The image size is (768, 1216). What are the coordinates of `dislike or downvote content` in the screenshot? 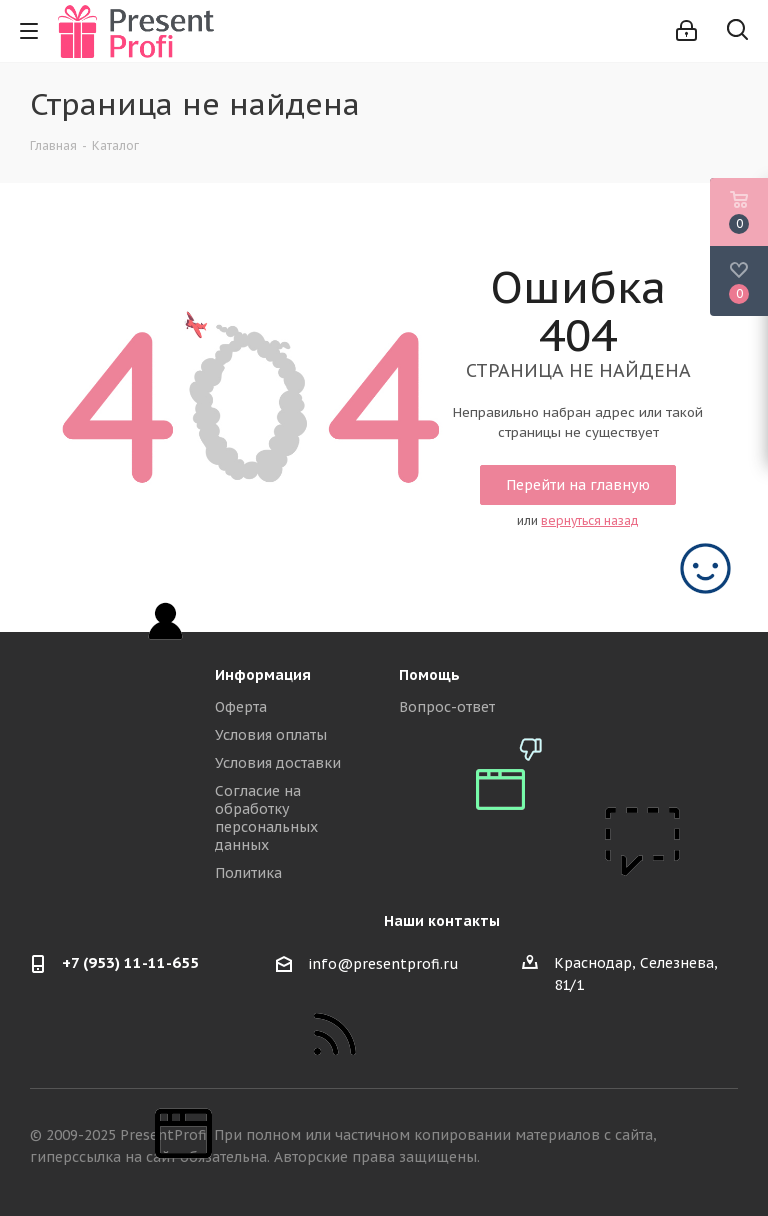 It's located at (531, 749).